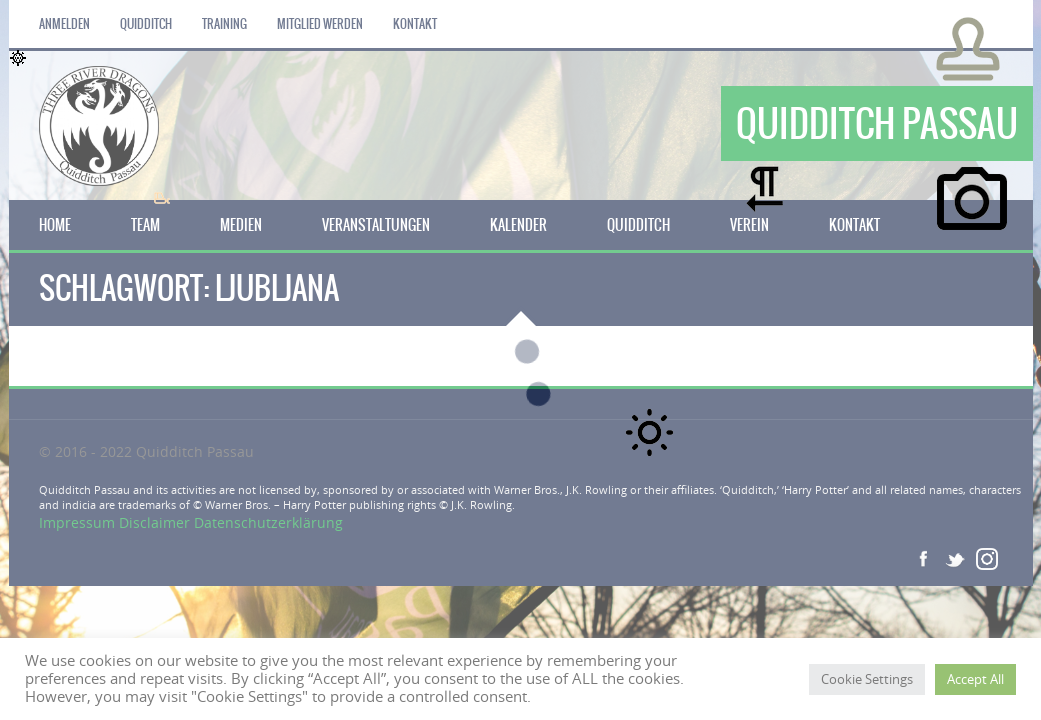  Describe the element at coordinates (18, 58) in the screenshot. I see `view covid-19 related information` at that location.